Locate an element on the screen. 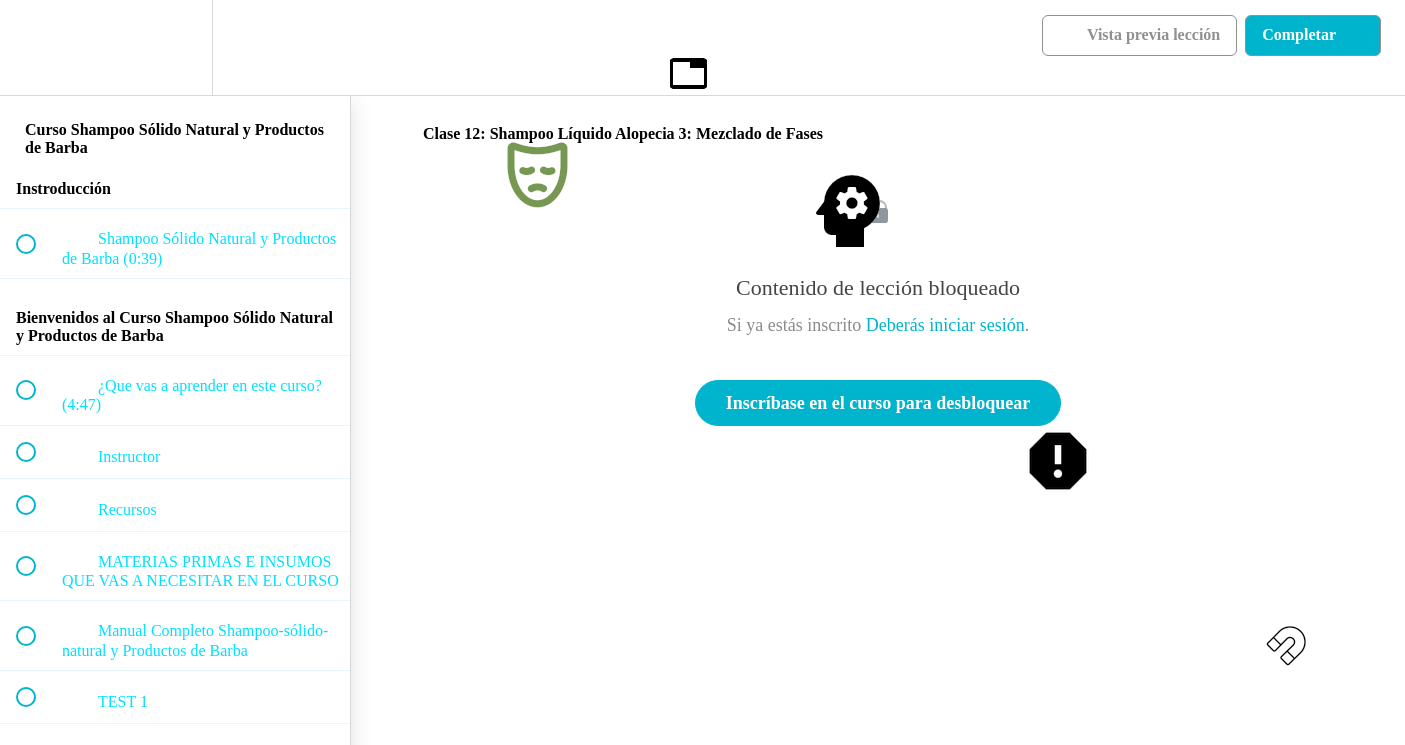 Image resolution: width=1405 pixels, height=745 pixels. access mental health or psychology features is located at coordinates (848, 211).